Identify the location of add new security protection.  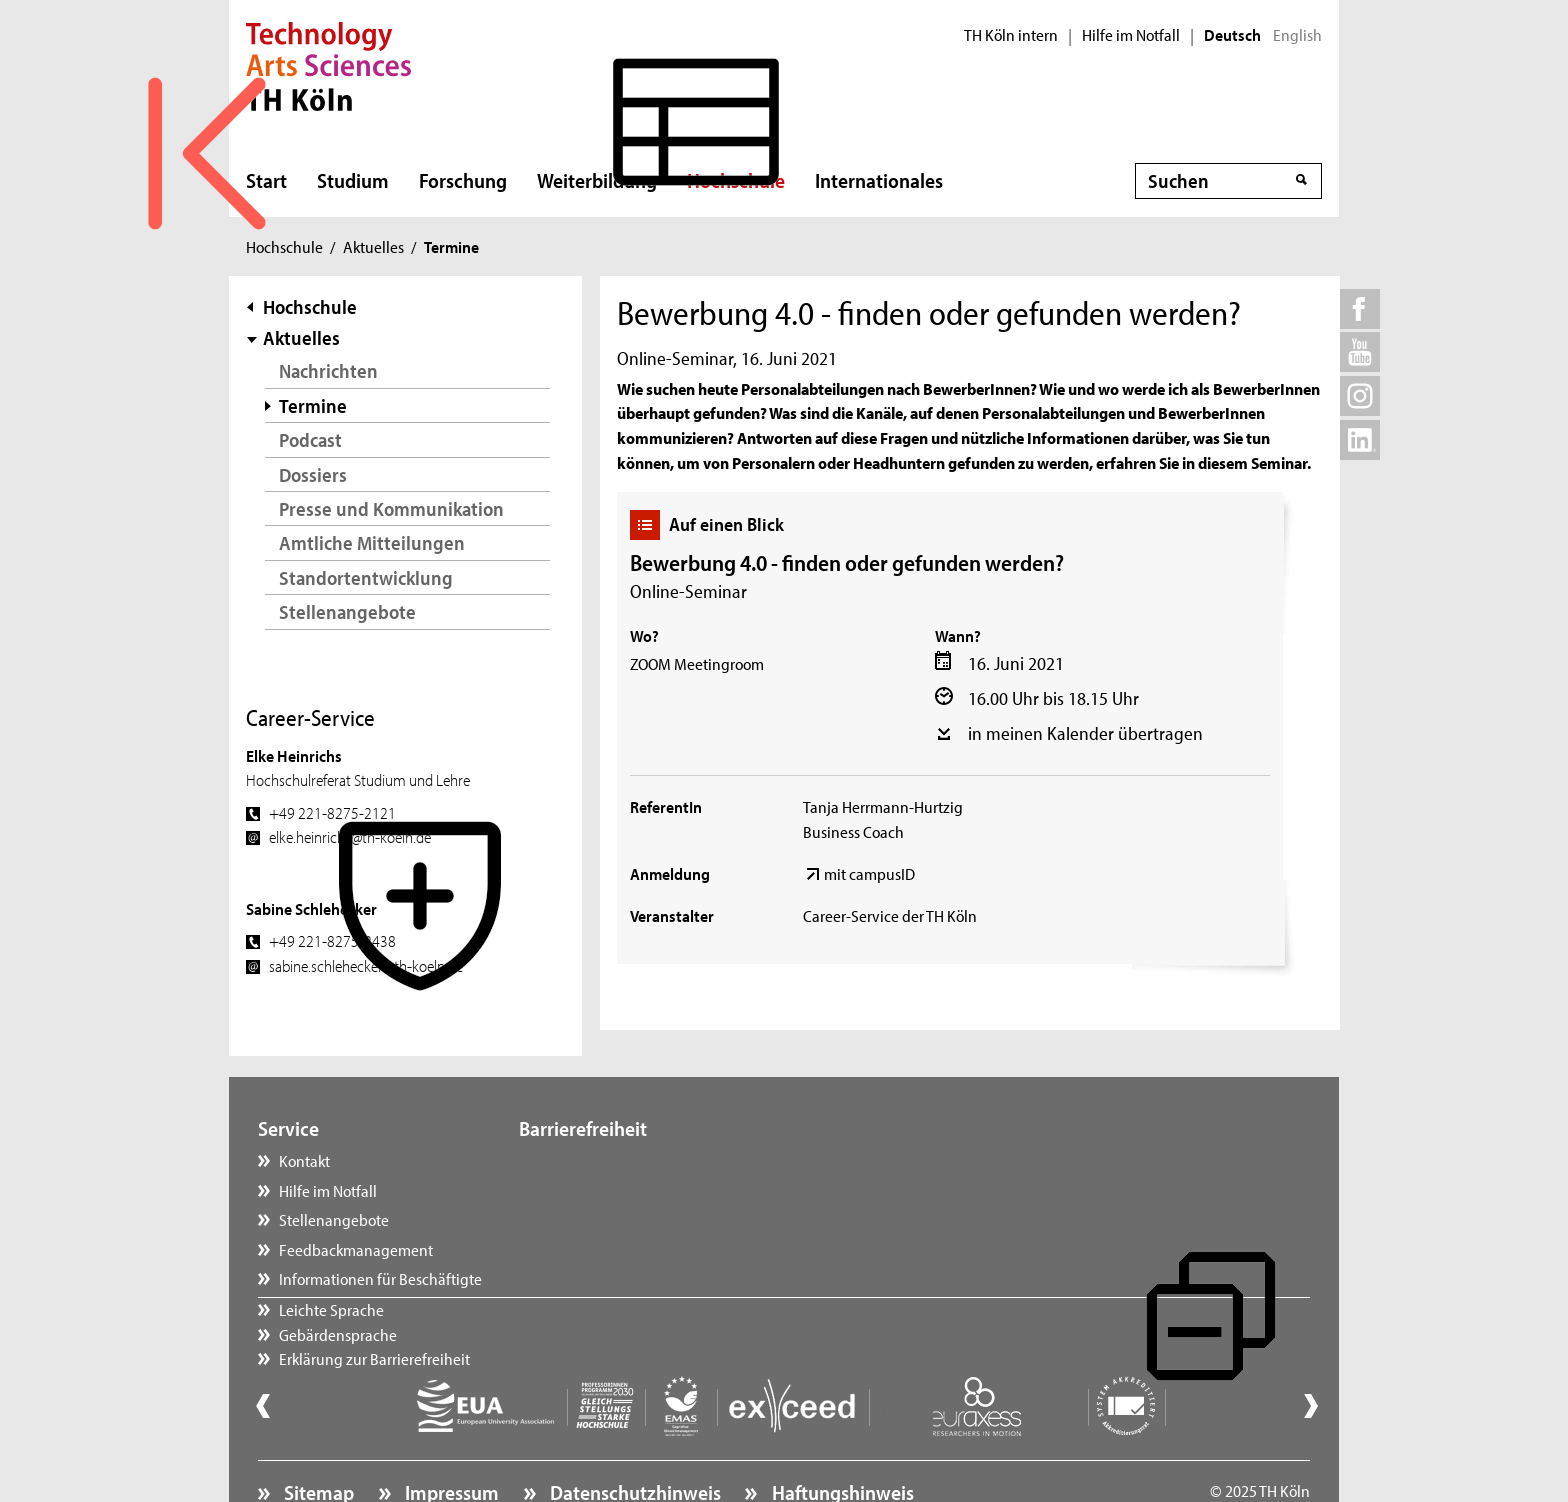
(420, 896).